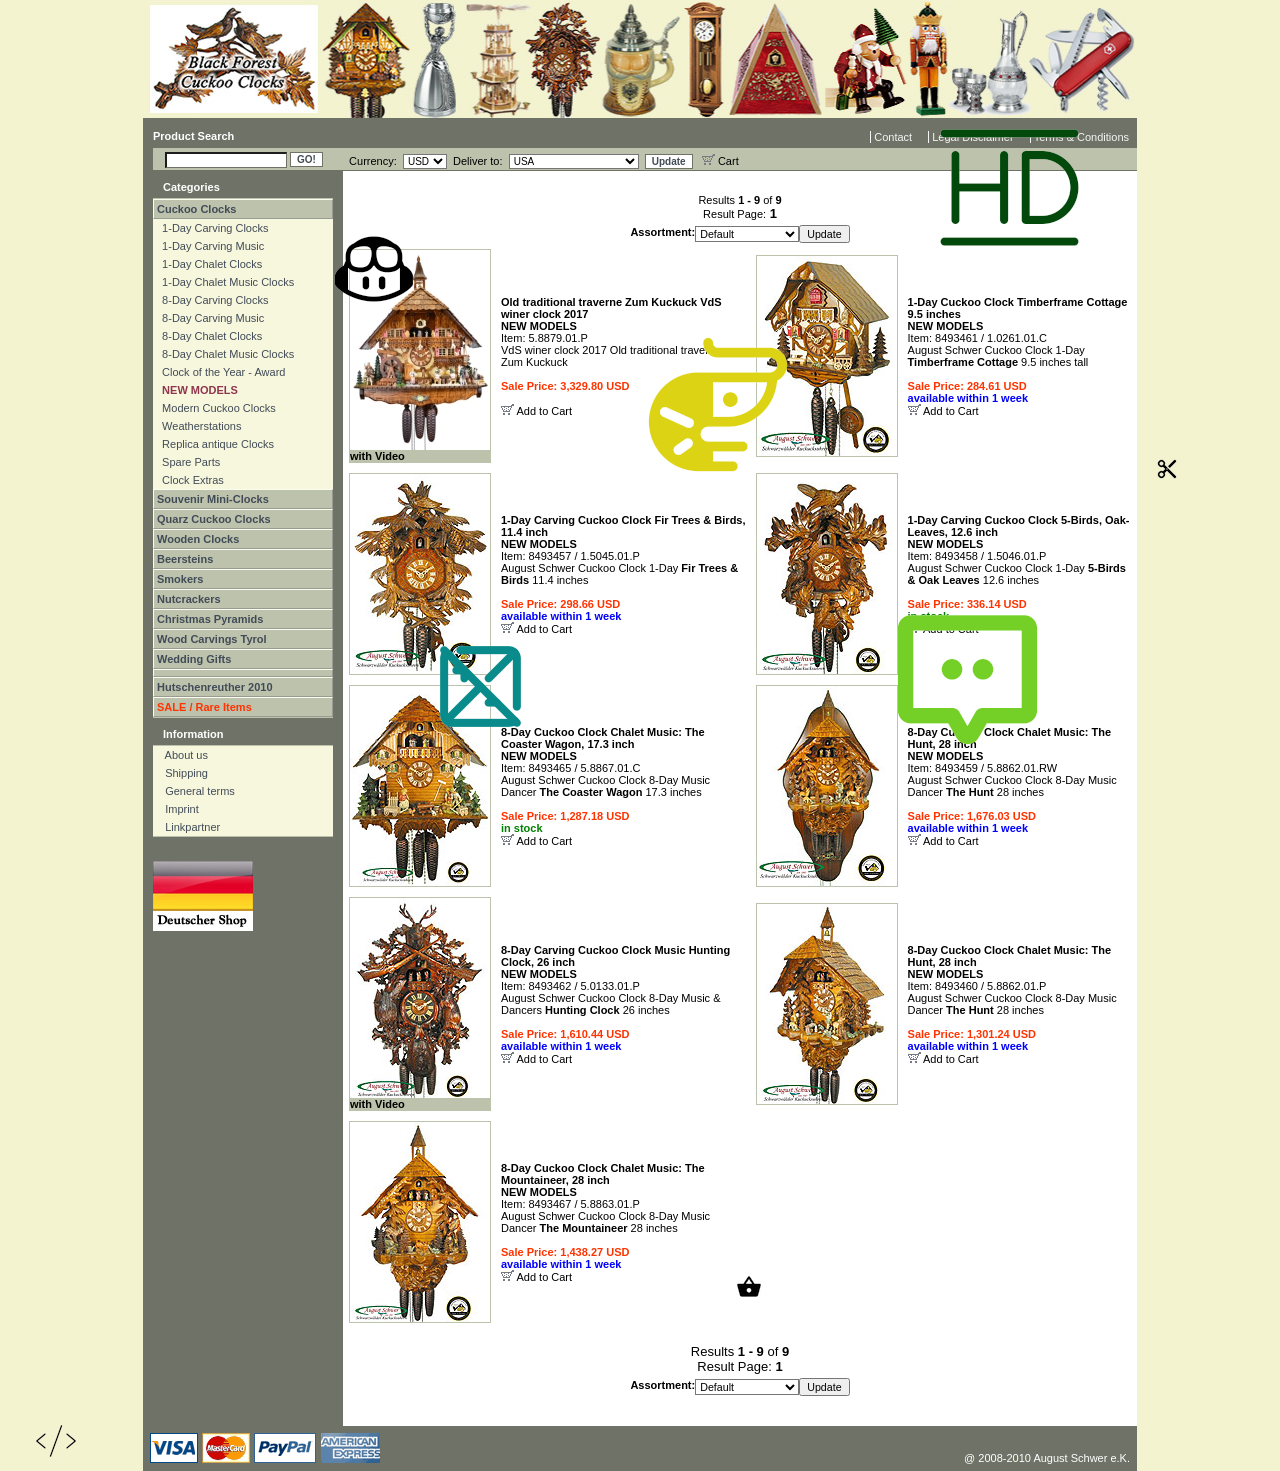 This screenshot has height=1471, width=1280. Describe the element at coordinates (967, 674) in the screenshot. I see `open chat or messaging` at that location.